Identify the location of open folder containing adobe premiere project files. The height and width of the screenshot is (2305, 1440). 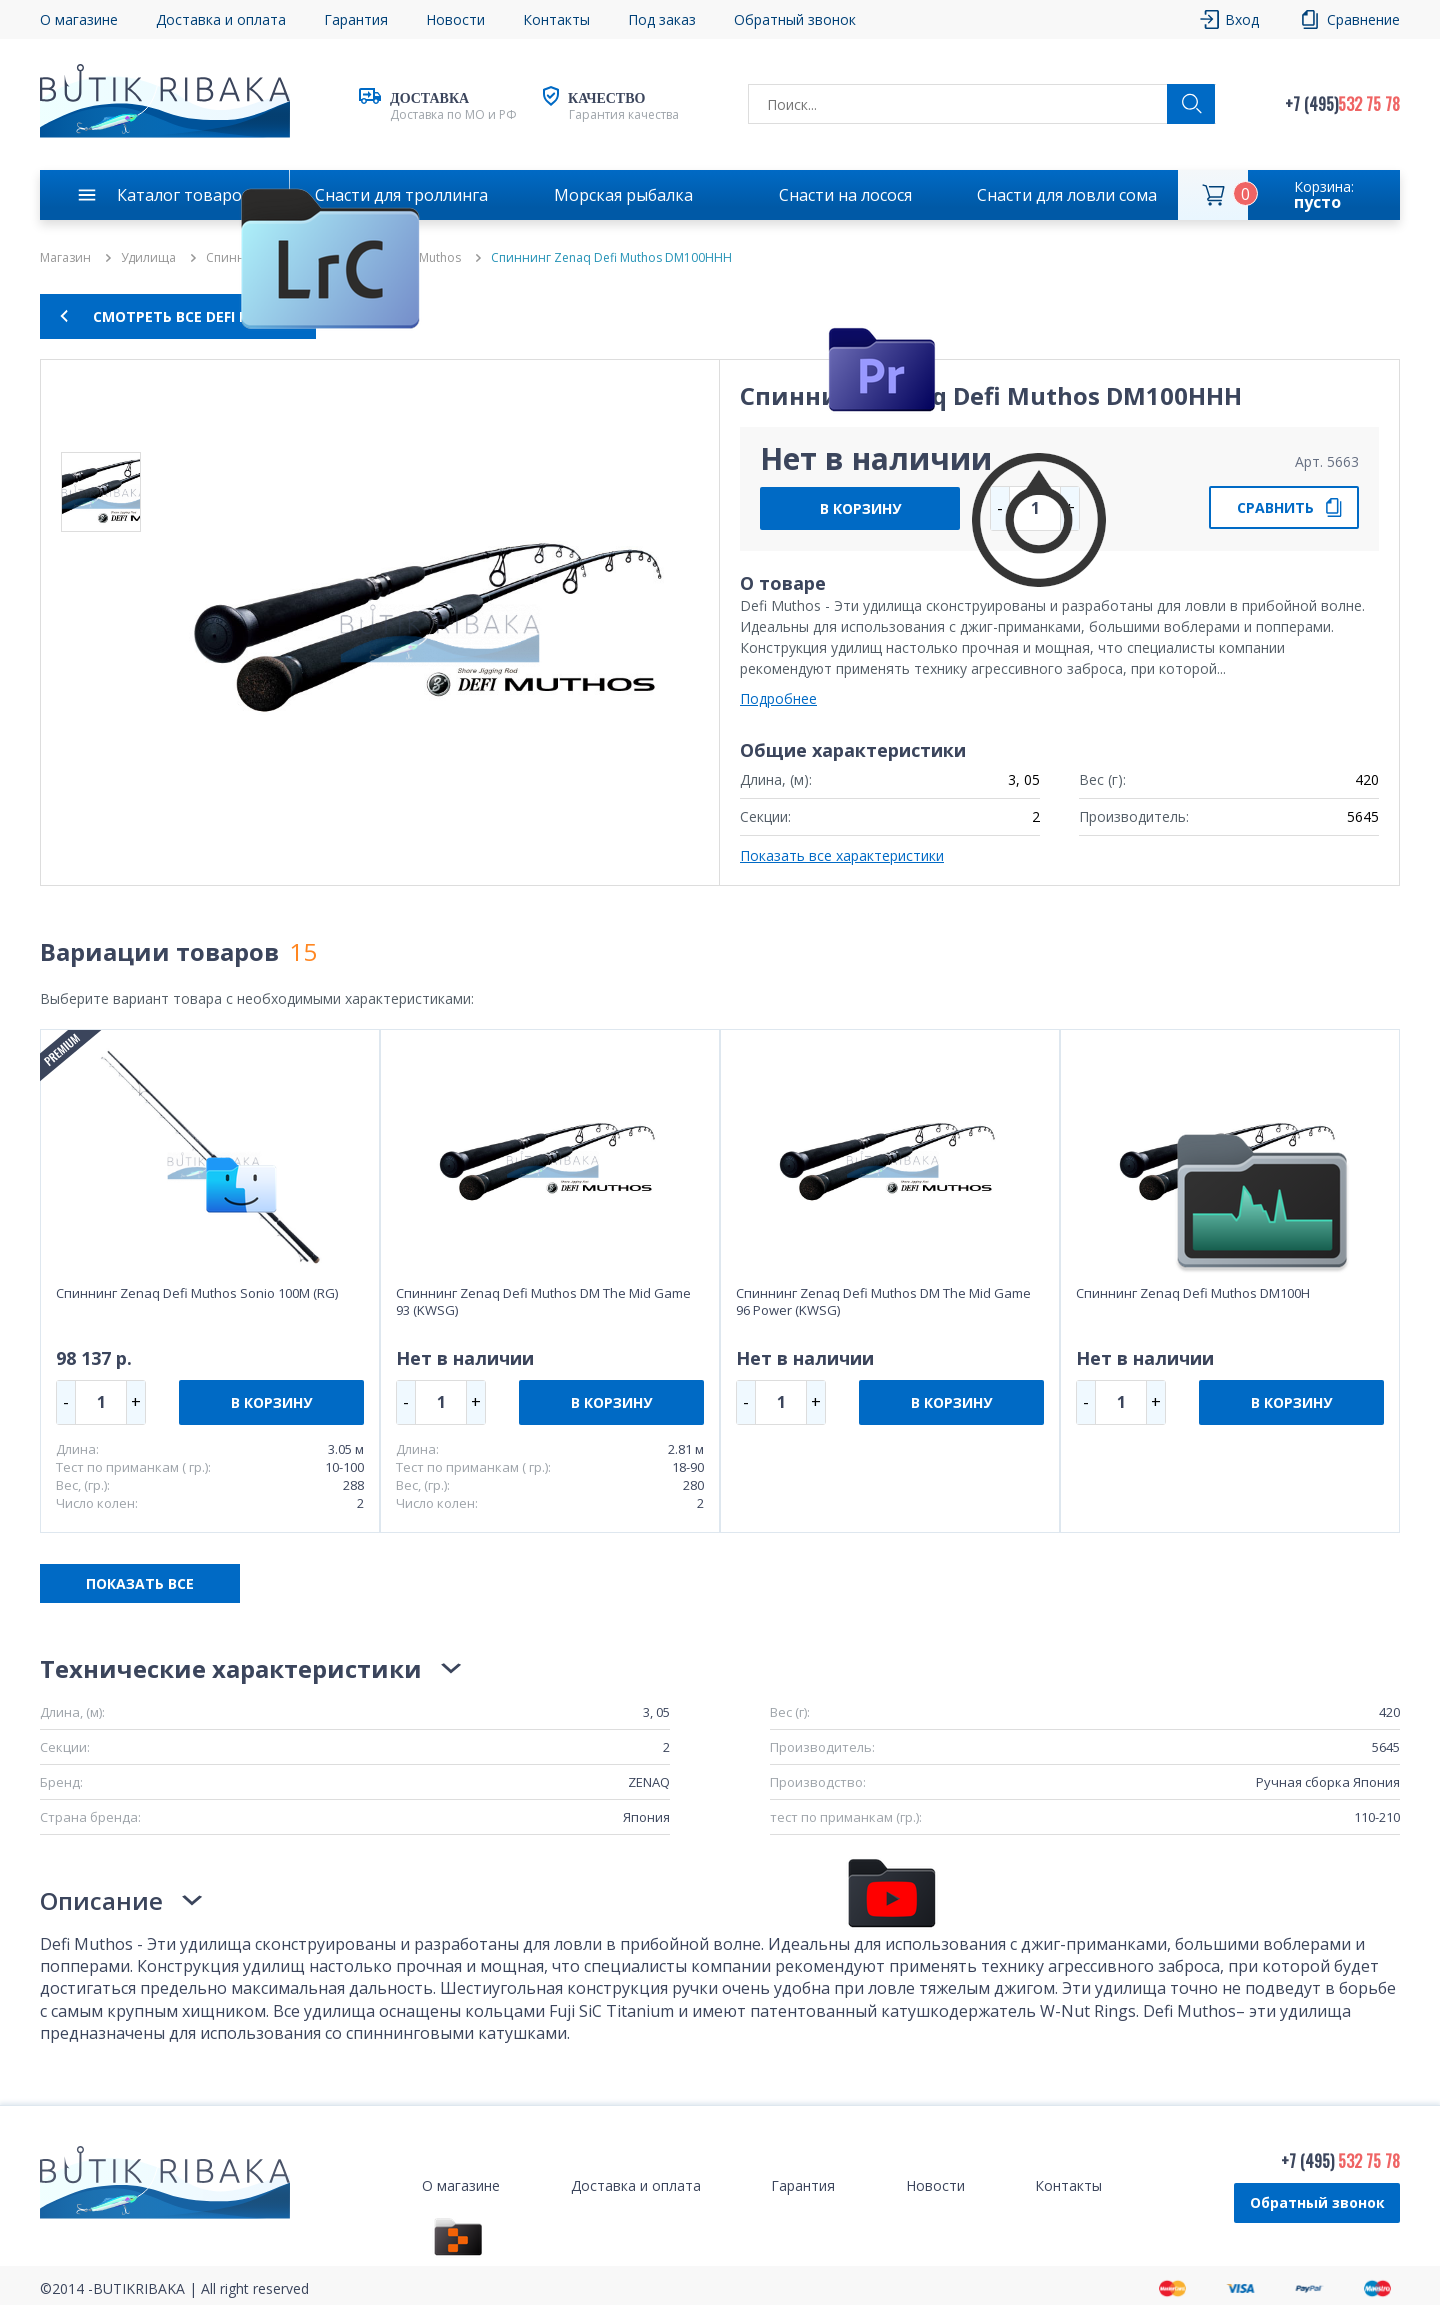
(881, 372).